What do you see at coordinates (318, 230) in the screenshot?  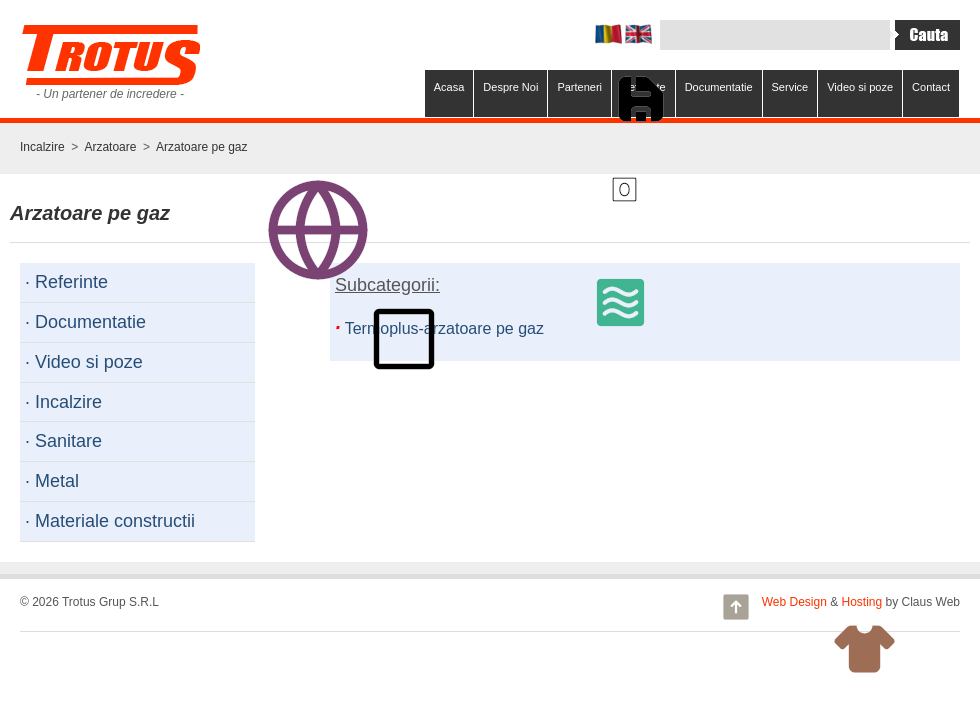 I see `switch to a different language or region` at bounding box center [318, 230].